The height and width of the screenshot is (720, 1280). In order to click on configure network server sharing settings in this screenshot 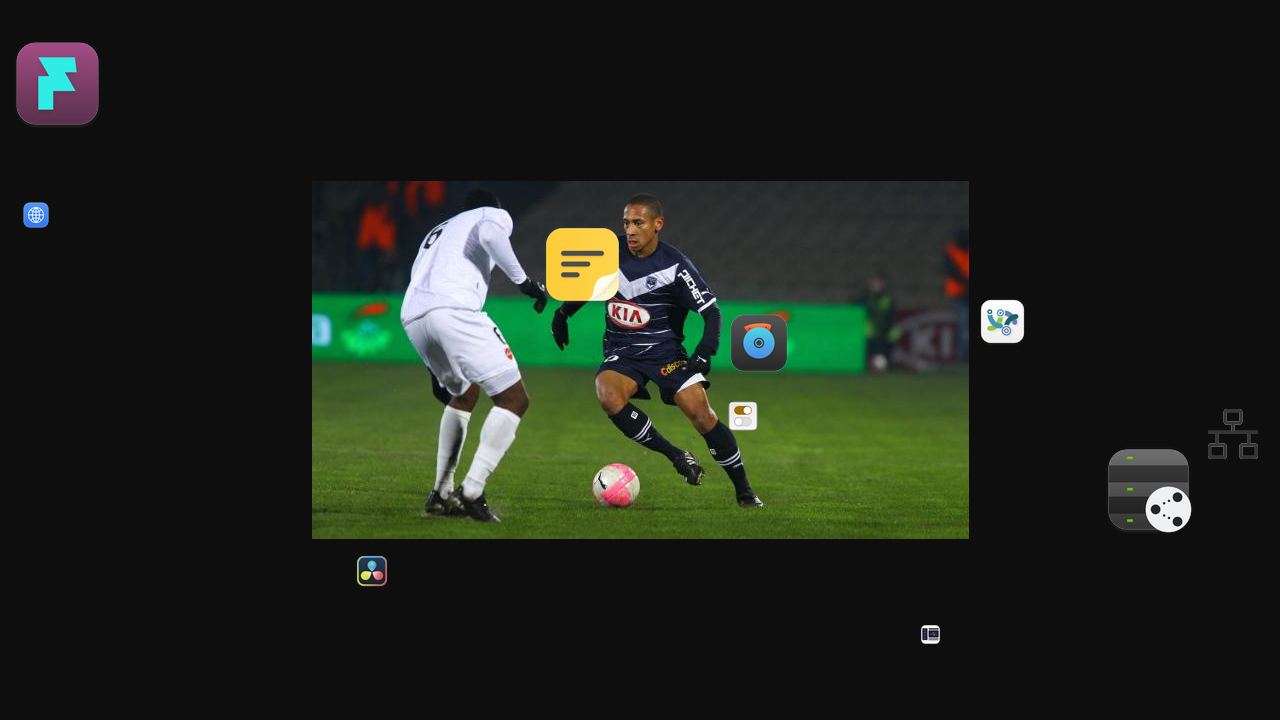, I will do `click(1148, 489)`.